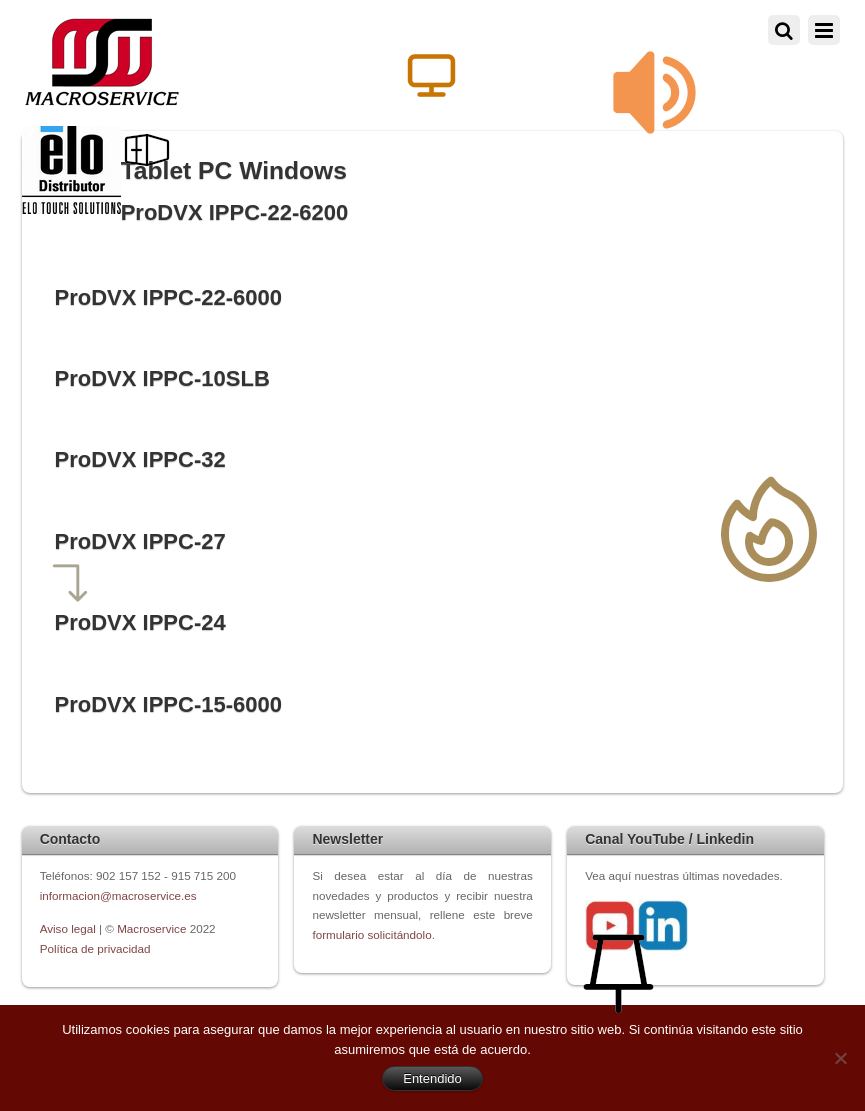  Describe the element at coordinates (654, 92) in the screenshot. I see `join a voice channel` at that location.